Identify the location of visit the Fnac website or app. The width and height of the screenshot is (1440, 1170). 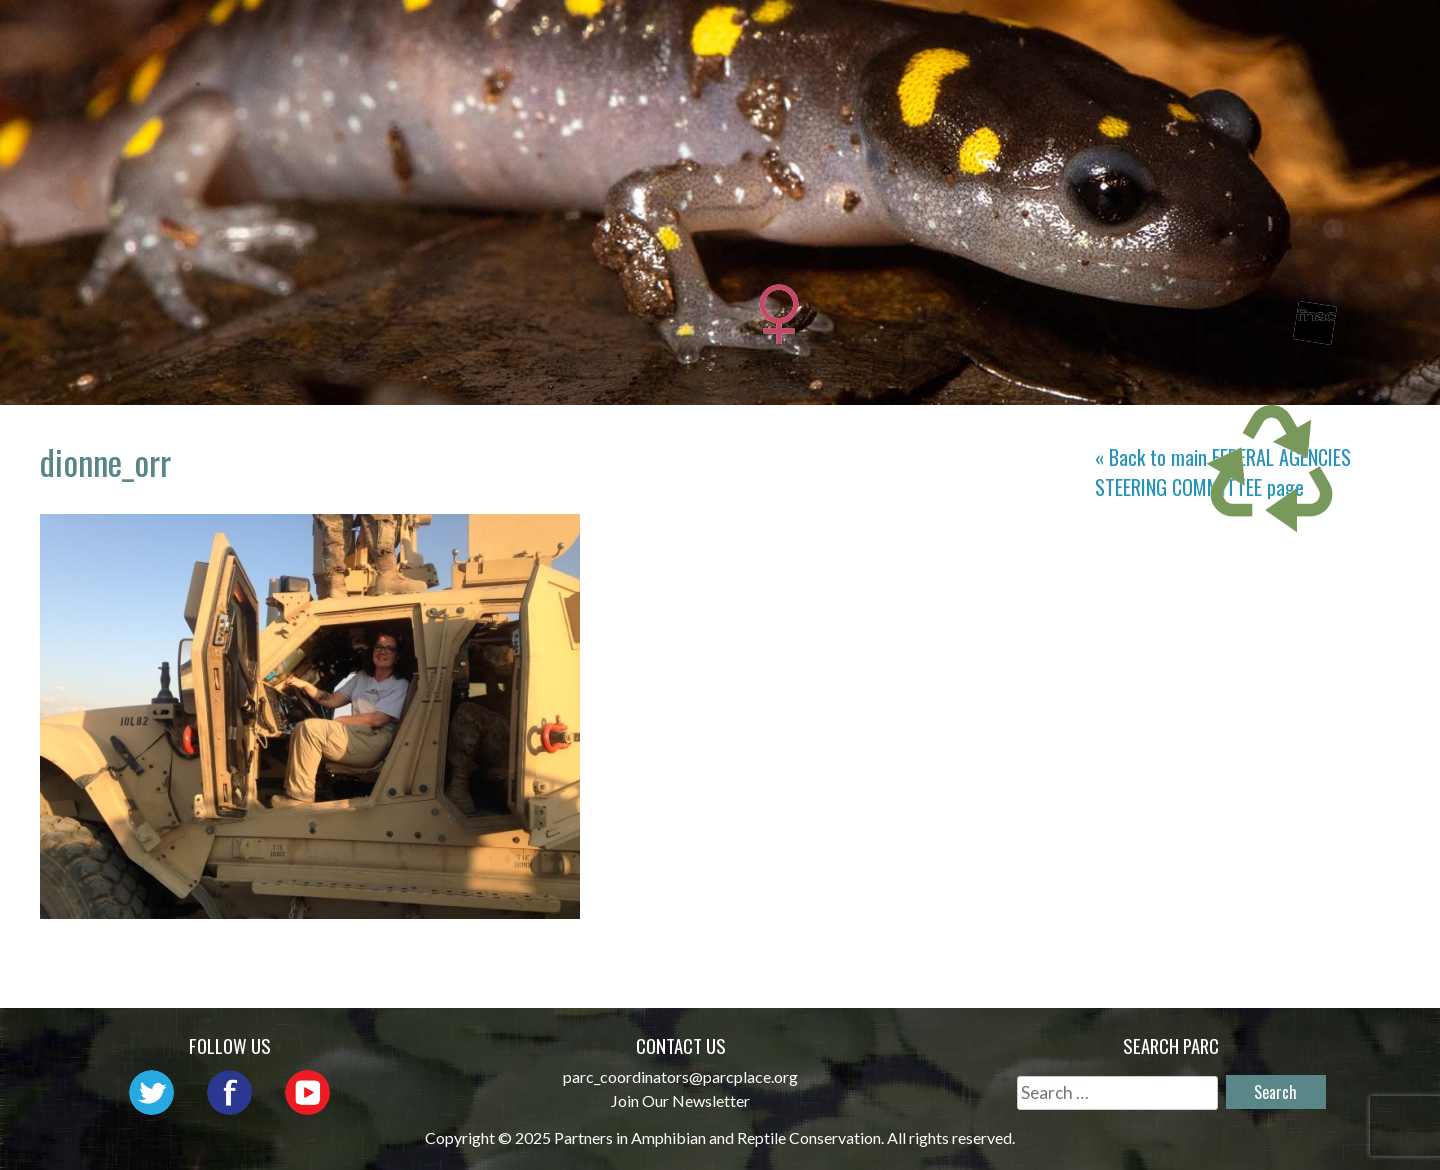
(1315, 323).